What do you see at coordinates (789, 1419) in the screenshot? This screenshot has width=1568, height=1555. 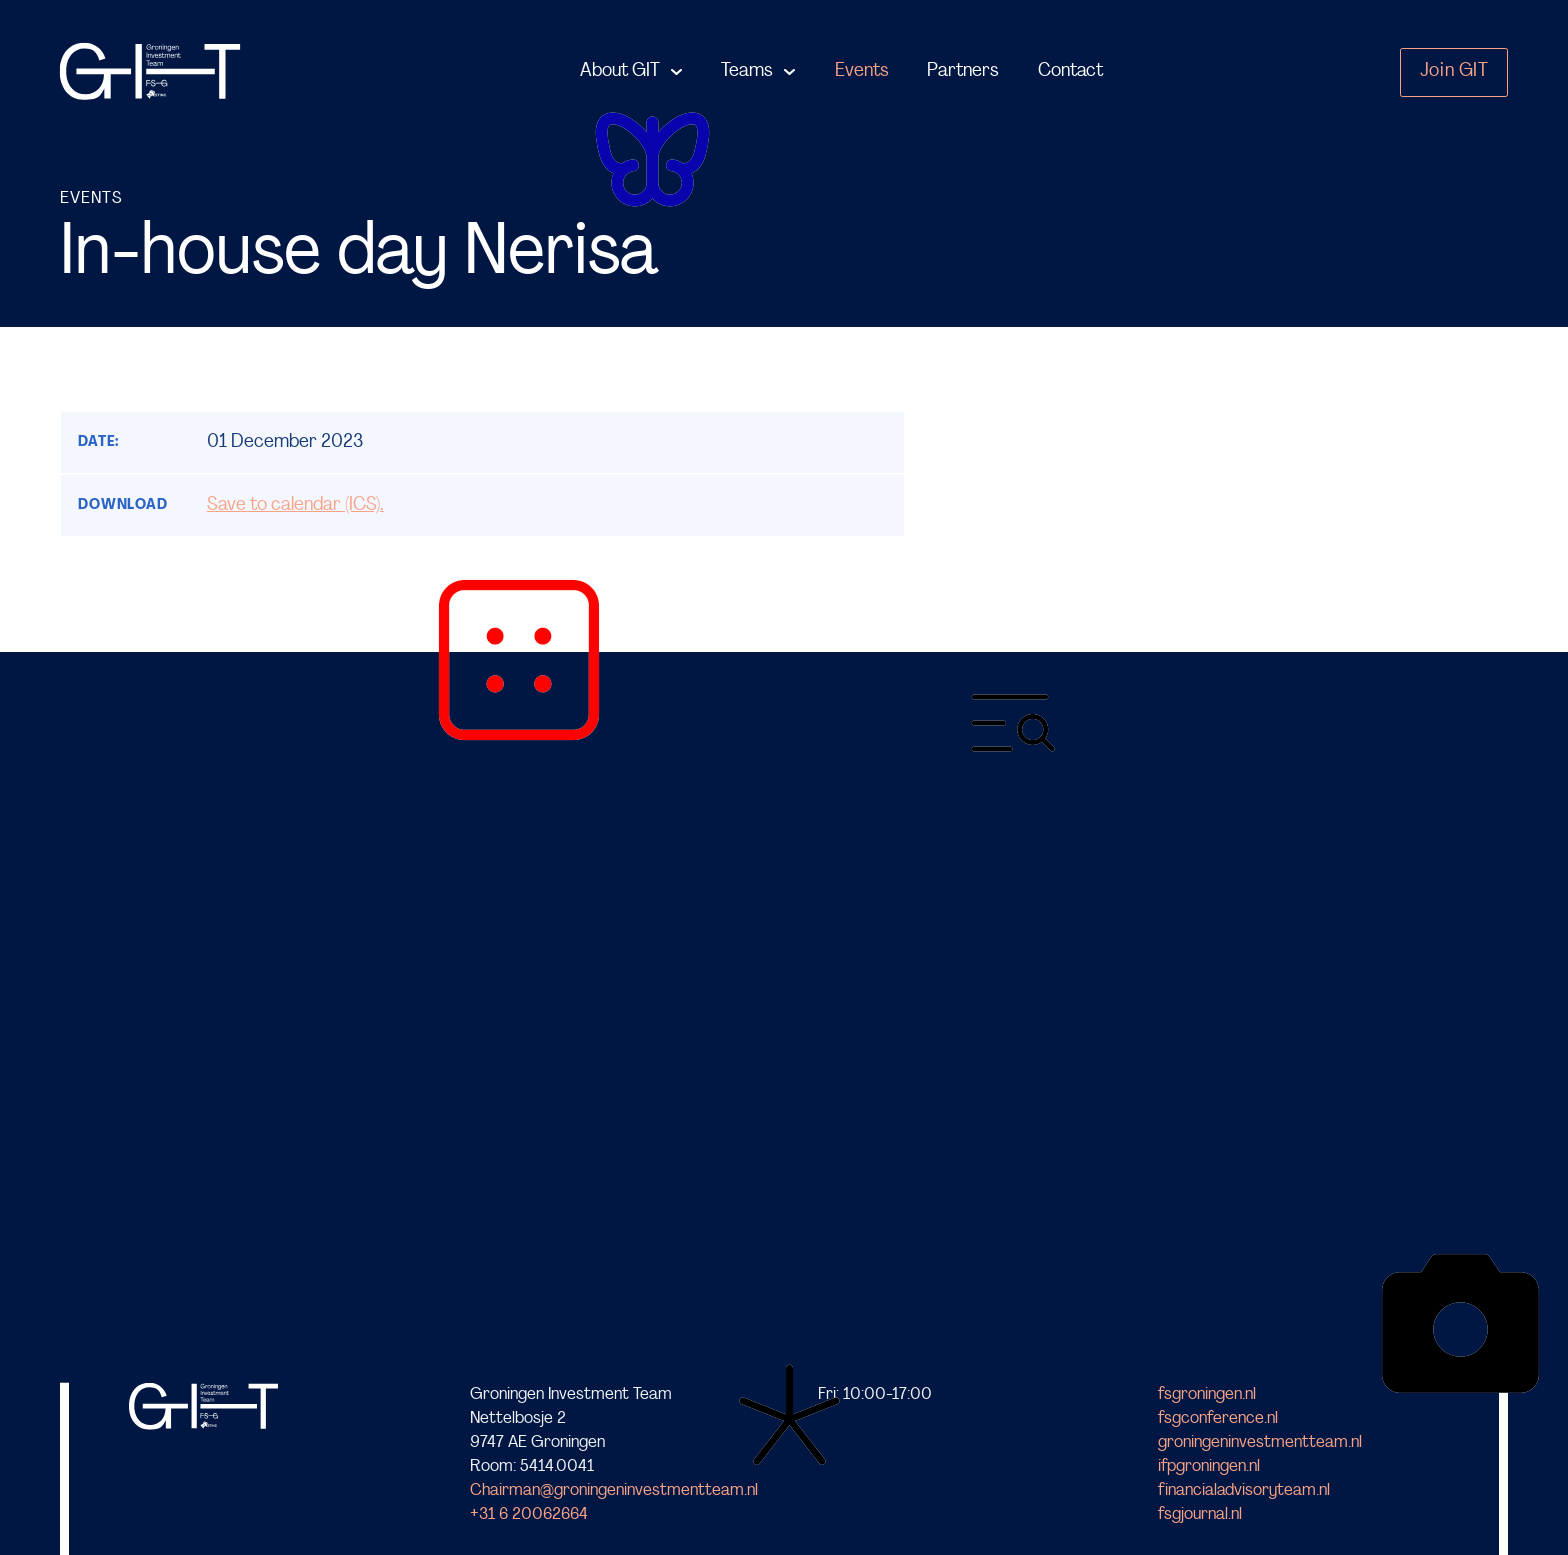 I see `indicates a required field in a form` at bounding box center [789, 1419].